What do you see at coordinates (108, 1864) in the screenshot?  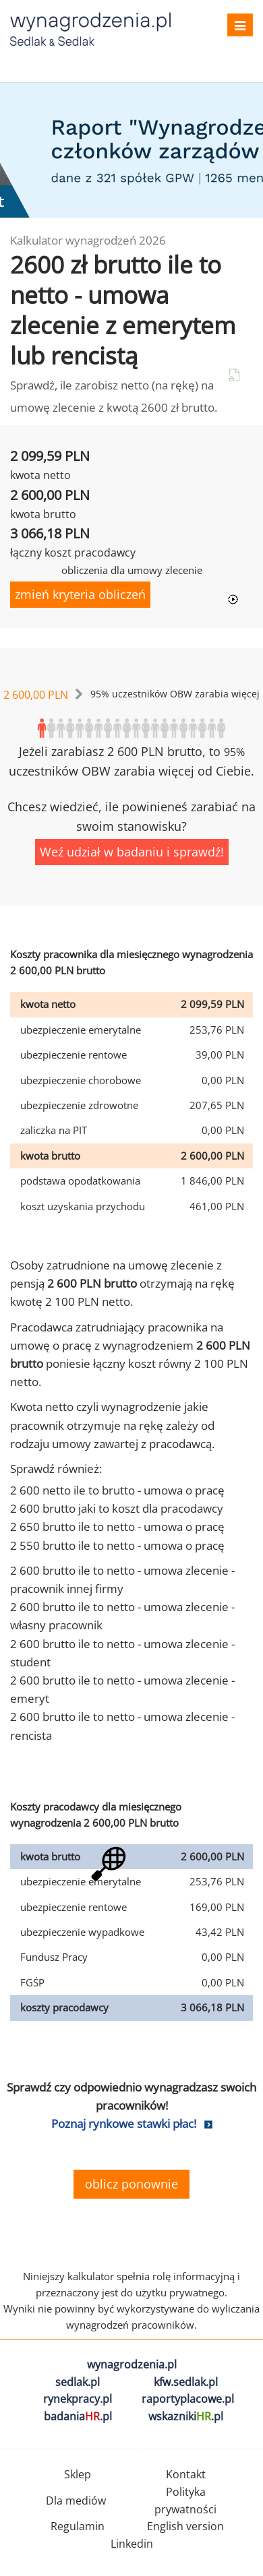 I see `access tennis or racquet sports features` at bounding box center [108, 1864].